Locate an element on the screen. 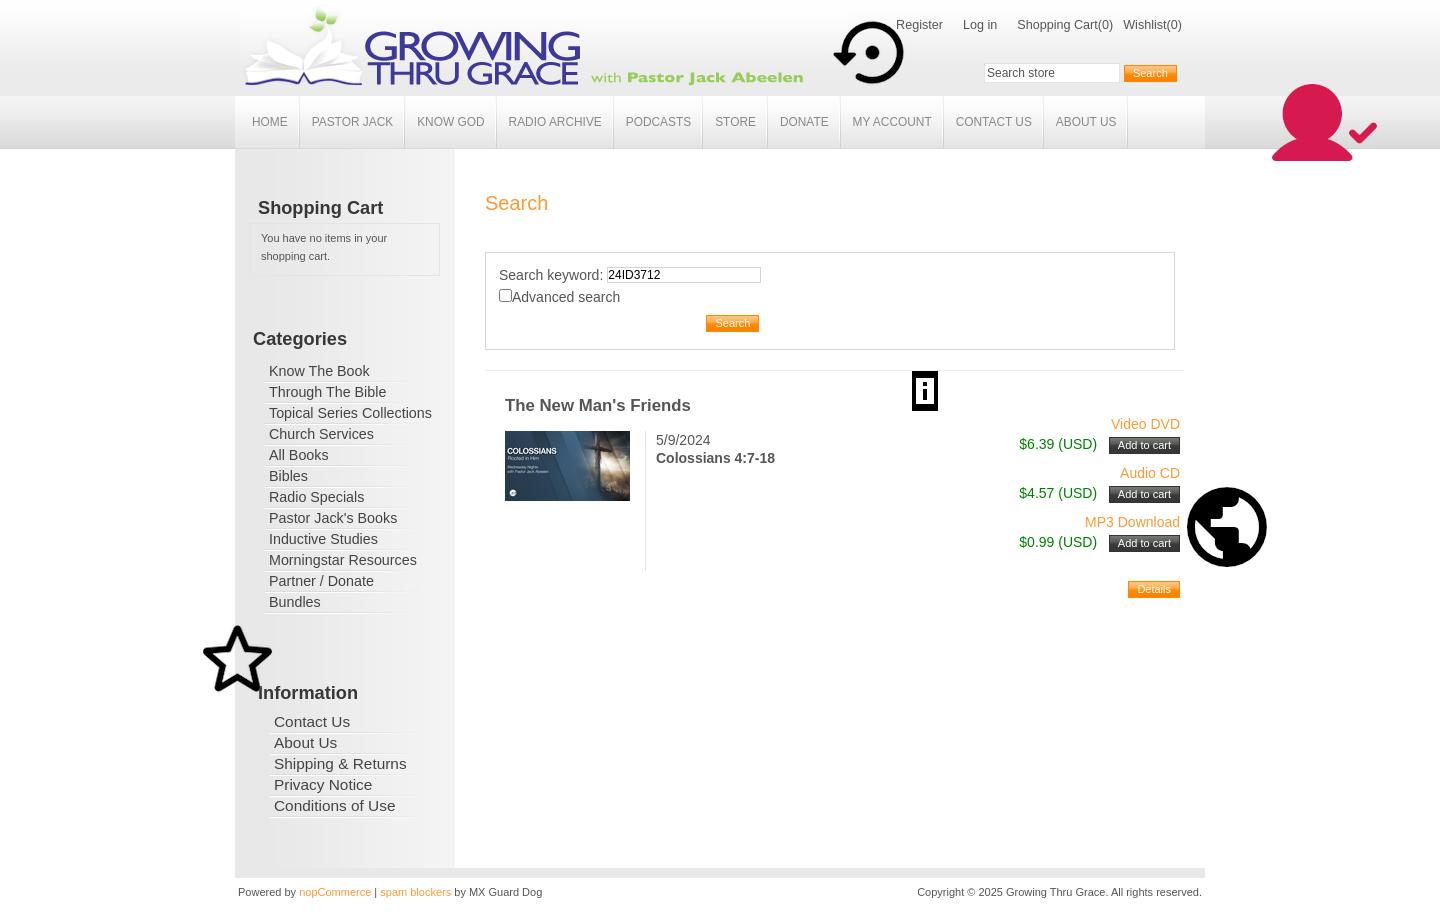 The image size is (1440, 918). view device information is located at coordinates (925, 391).